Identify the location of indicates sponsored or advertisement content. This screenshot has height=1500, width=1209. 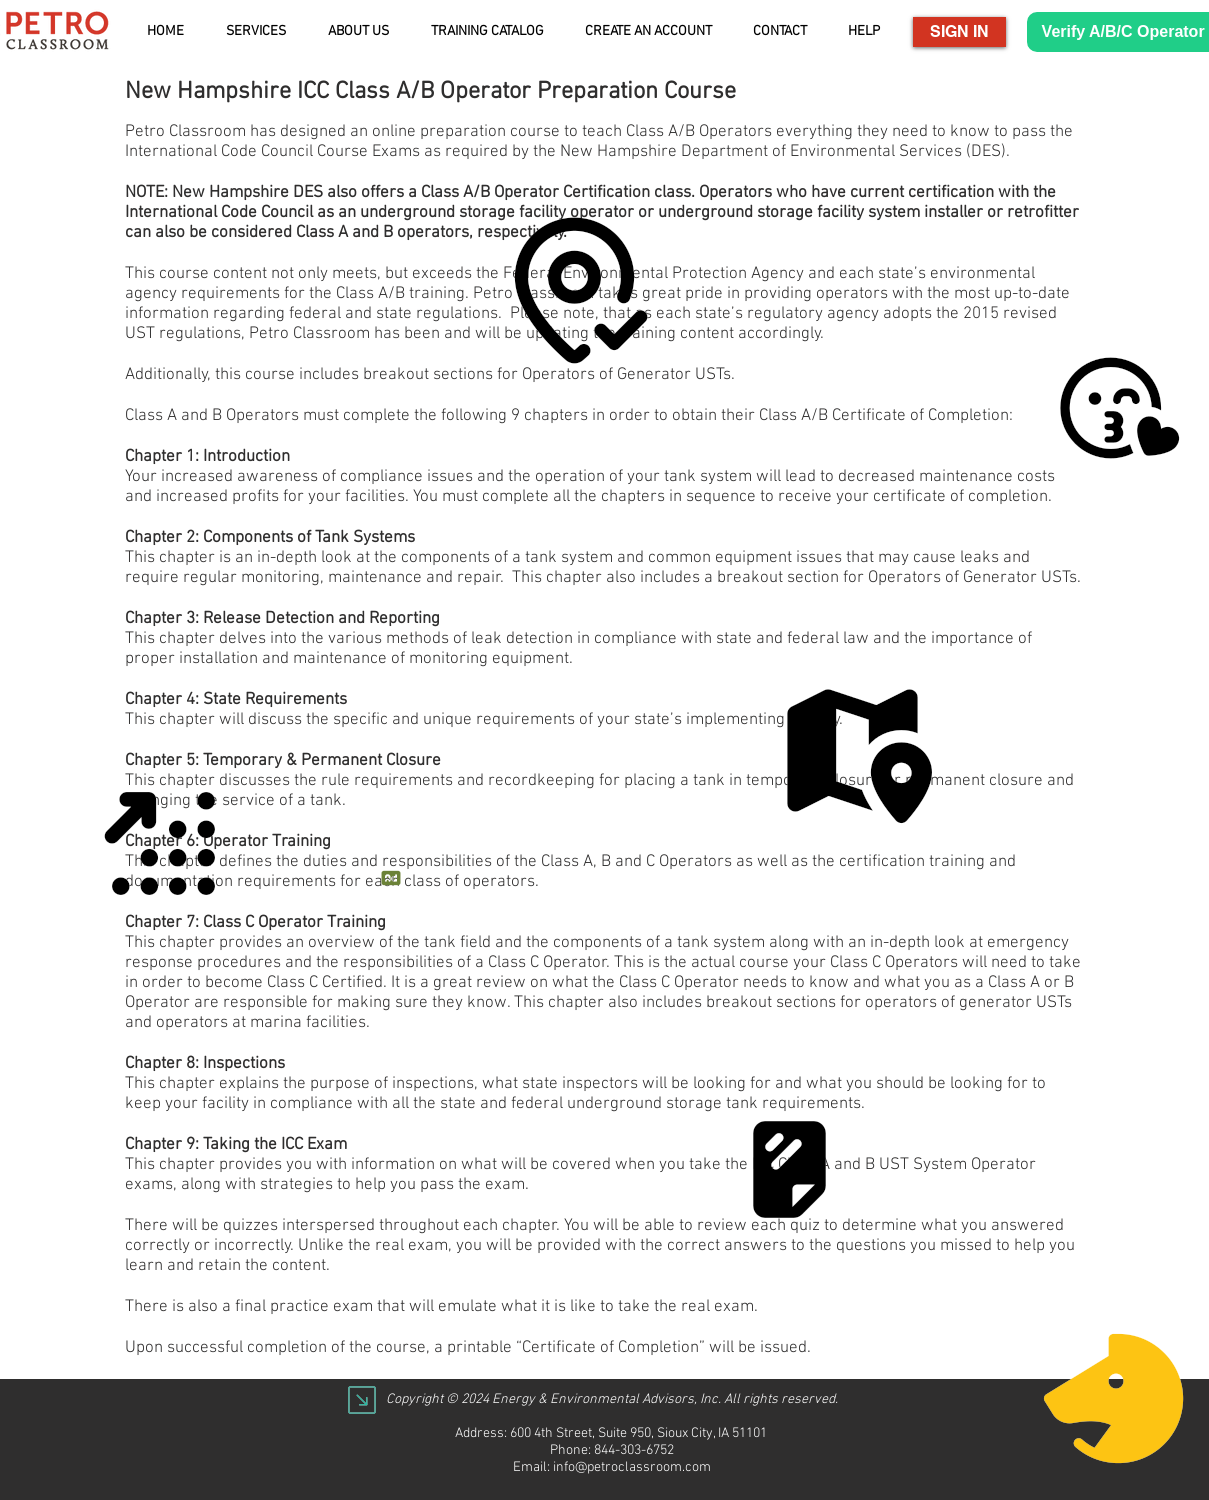
(391, 878).